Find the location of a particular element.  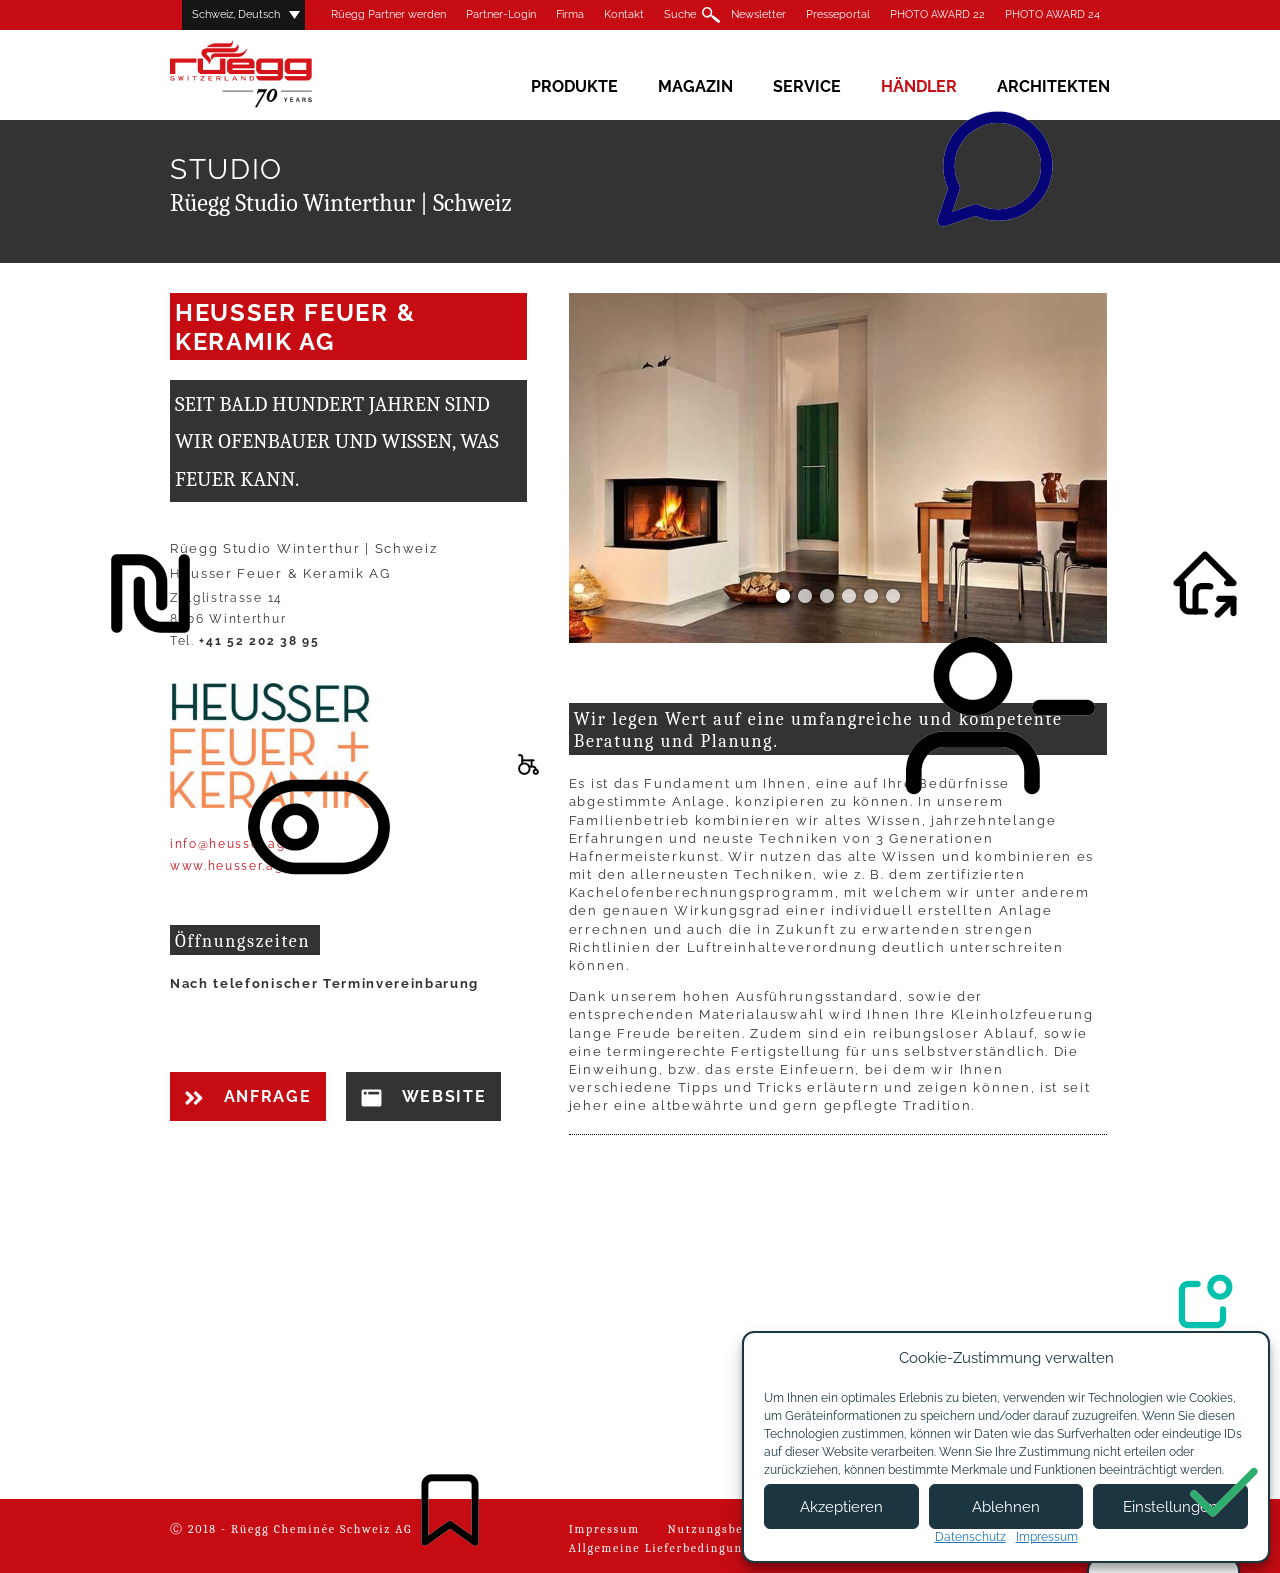

save this item for later is located at coordinates (450, 1510).